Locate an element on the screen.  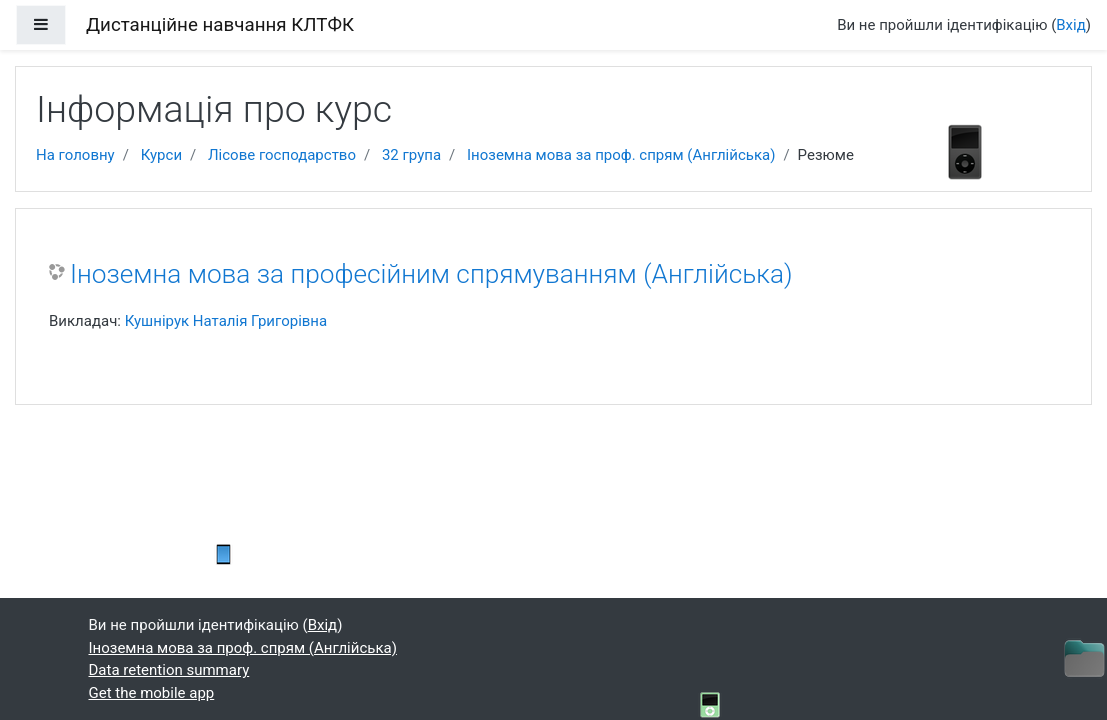
iPod nano device in green is located at coordinates (710, 699).